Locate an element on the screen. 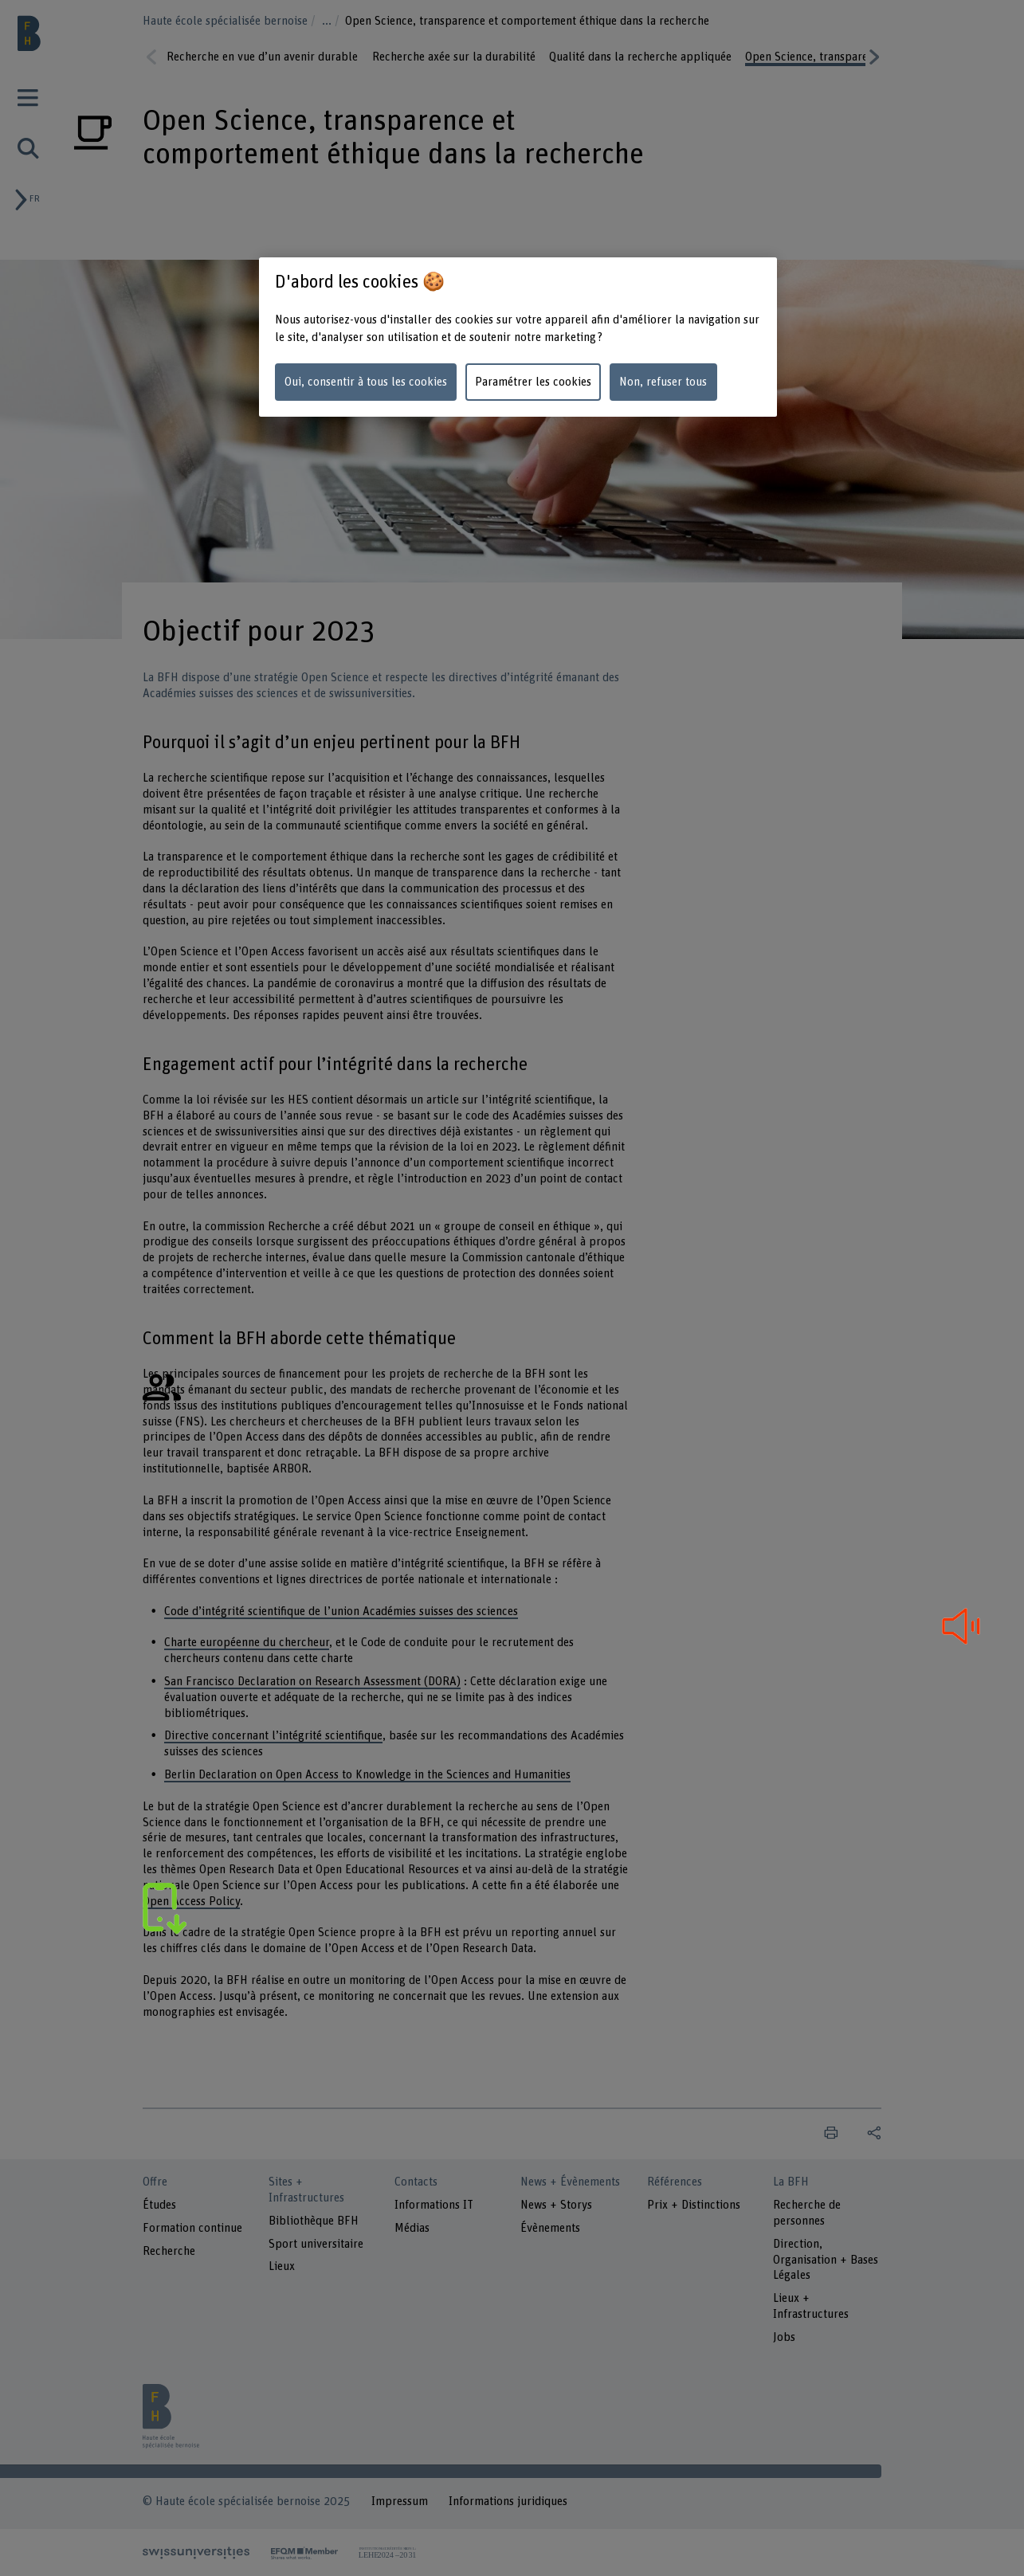 Image resolution: width=1024 pixels, height=2576 pixels. find nearby coffee shops or cafes is located at coordinates (92, 132).